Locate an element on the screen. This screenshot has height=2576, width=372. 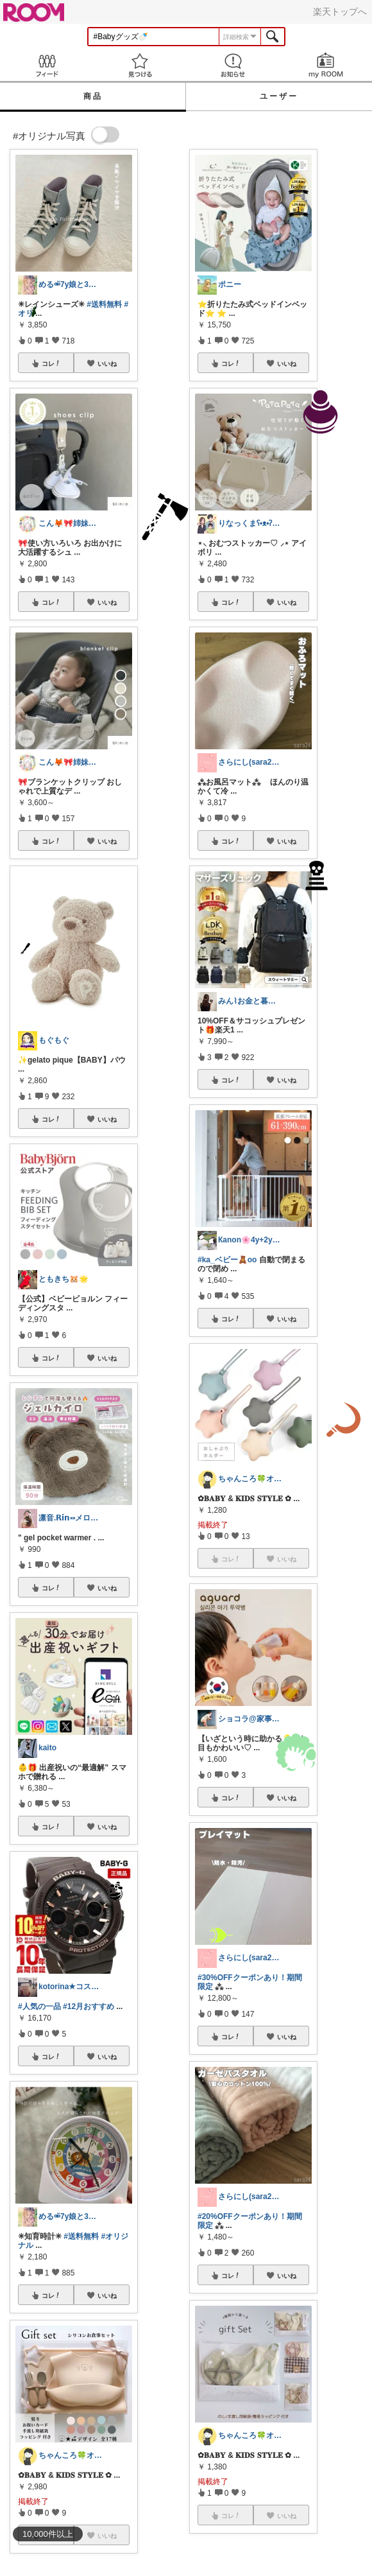
select tomahawk weapon or tool is located at coordinates (165, 516).